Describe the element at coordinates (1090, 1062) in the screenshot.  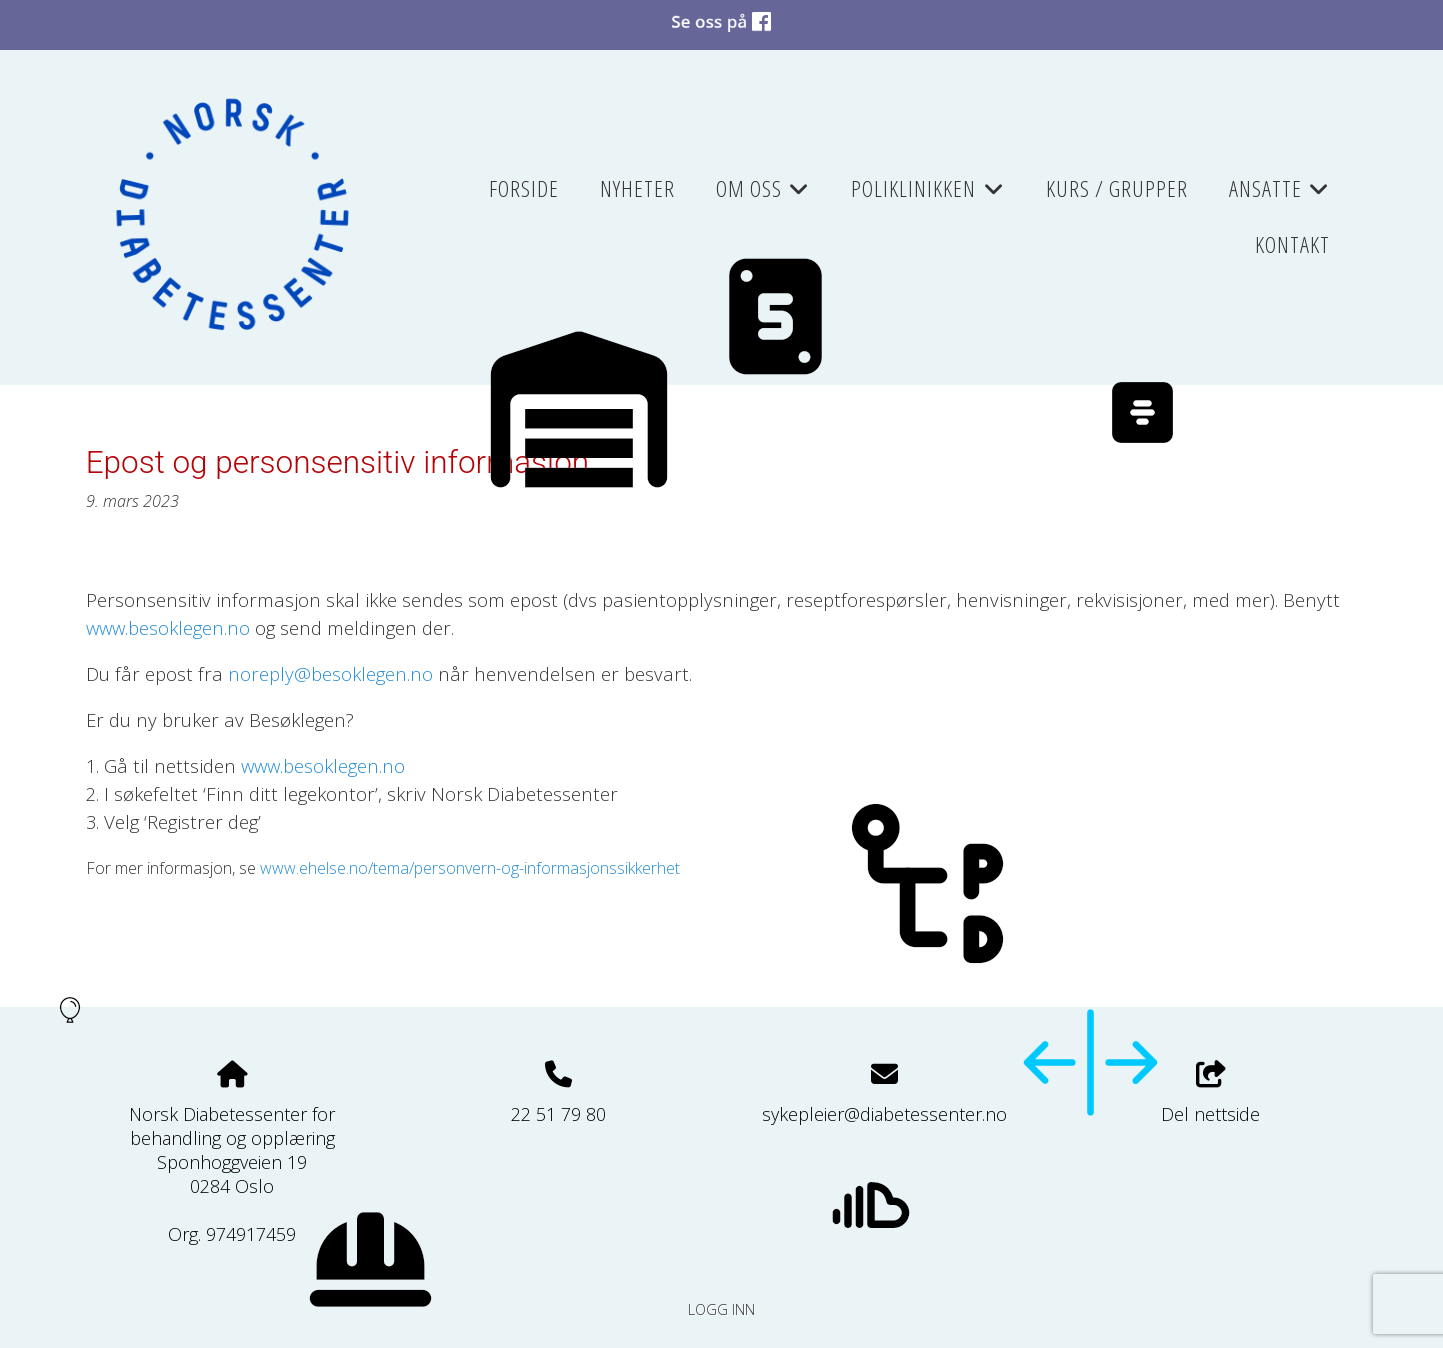
I see `expand content horizontally` at that location.